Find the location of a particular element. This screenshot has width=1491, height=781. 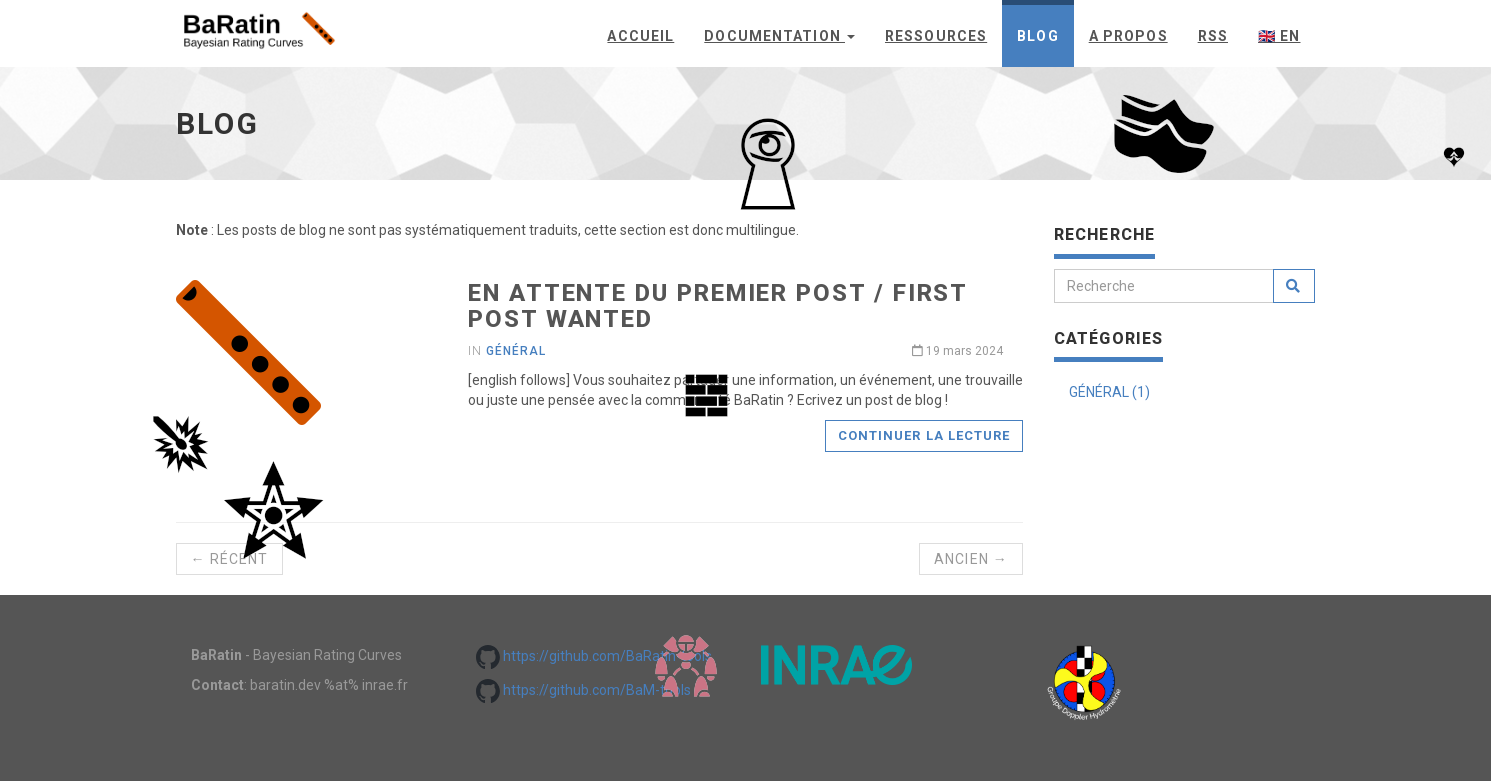

wooden clogs footwear item in a game inventory is located at coordinates (1164, 134).